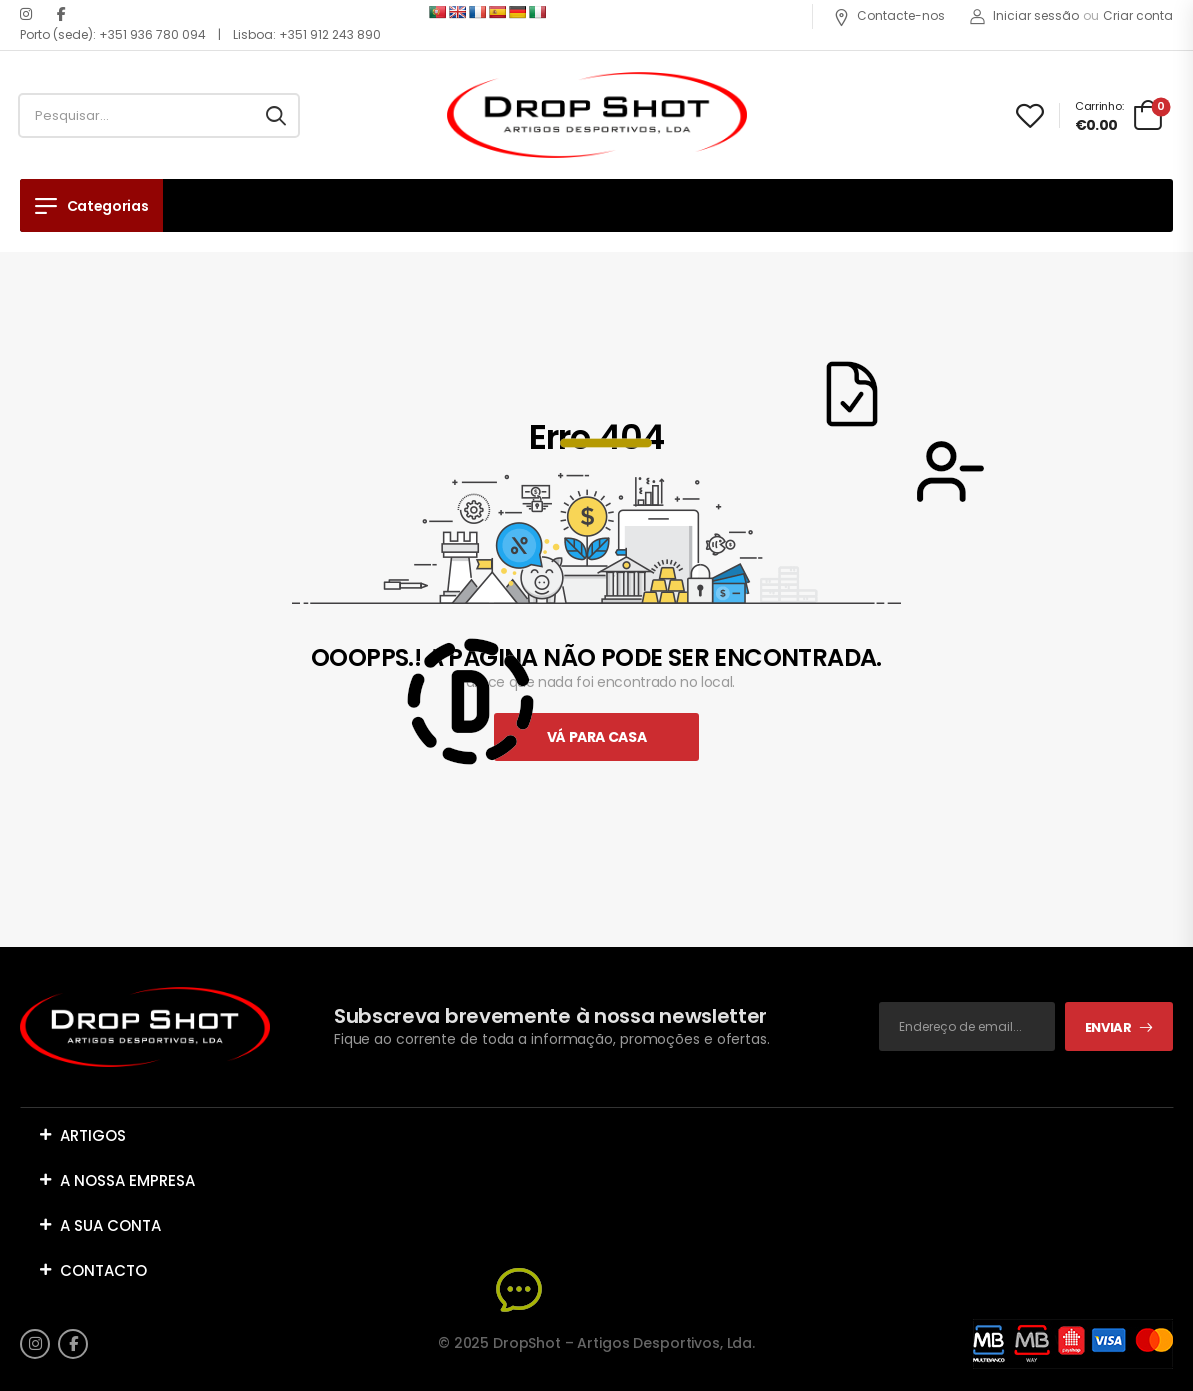 This screenshot has height=1391, width=1193. What do you see at coordinates (519, 1289) in the screenshot?
I see `open chat or messaging` at bounding box center [519, 1289].